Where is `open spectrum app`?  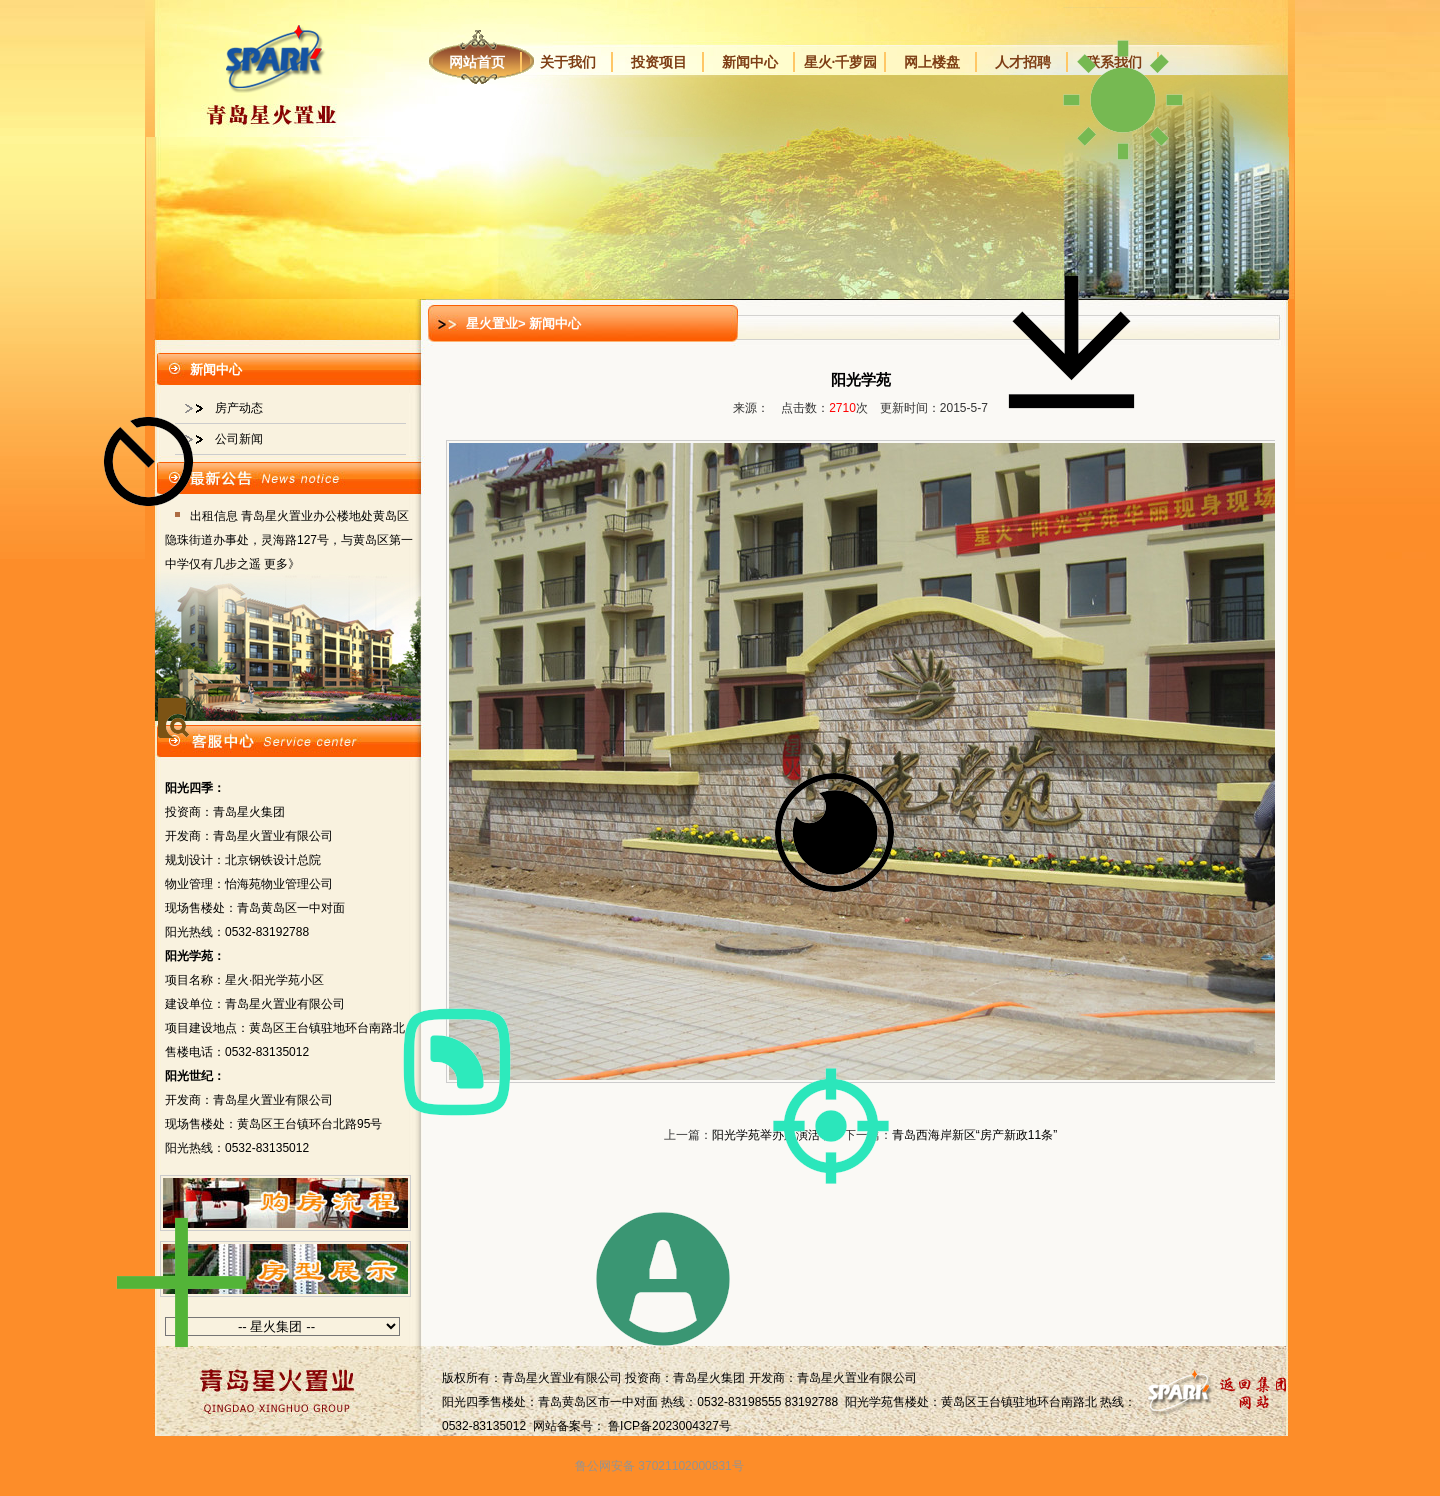
open spectrum app is located at coordinates (457, 1062).